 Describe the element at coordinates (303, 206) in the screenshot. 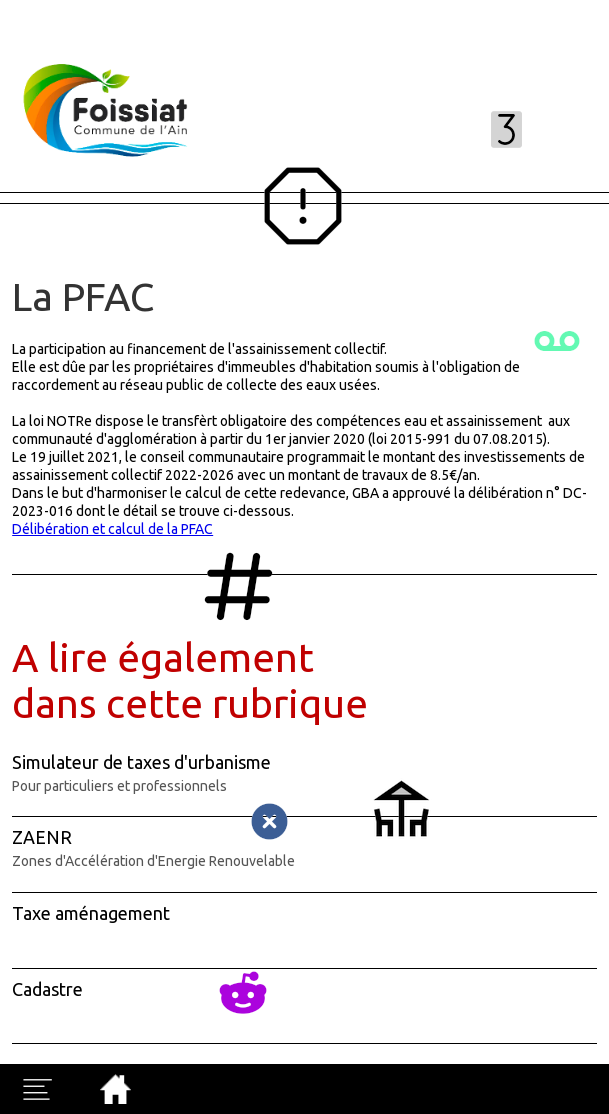

I see `stop or halt current action` at that location.